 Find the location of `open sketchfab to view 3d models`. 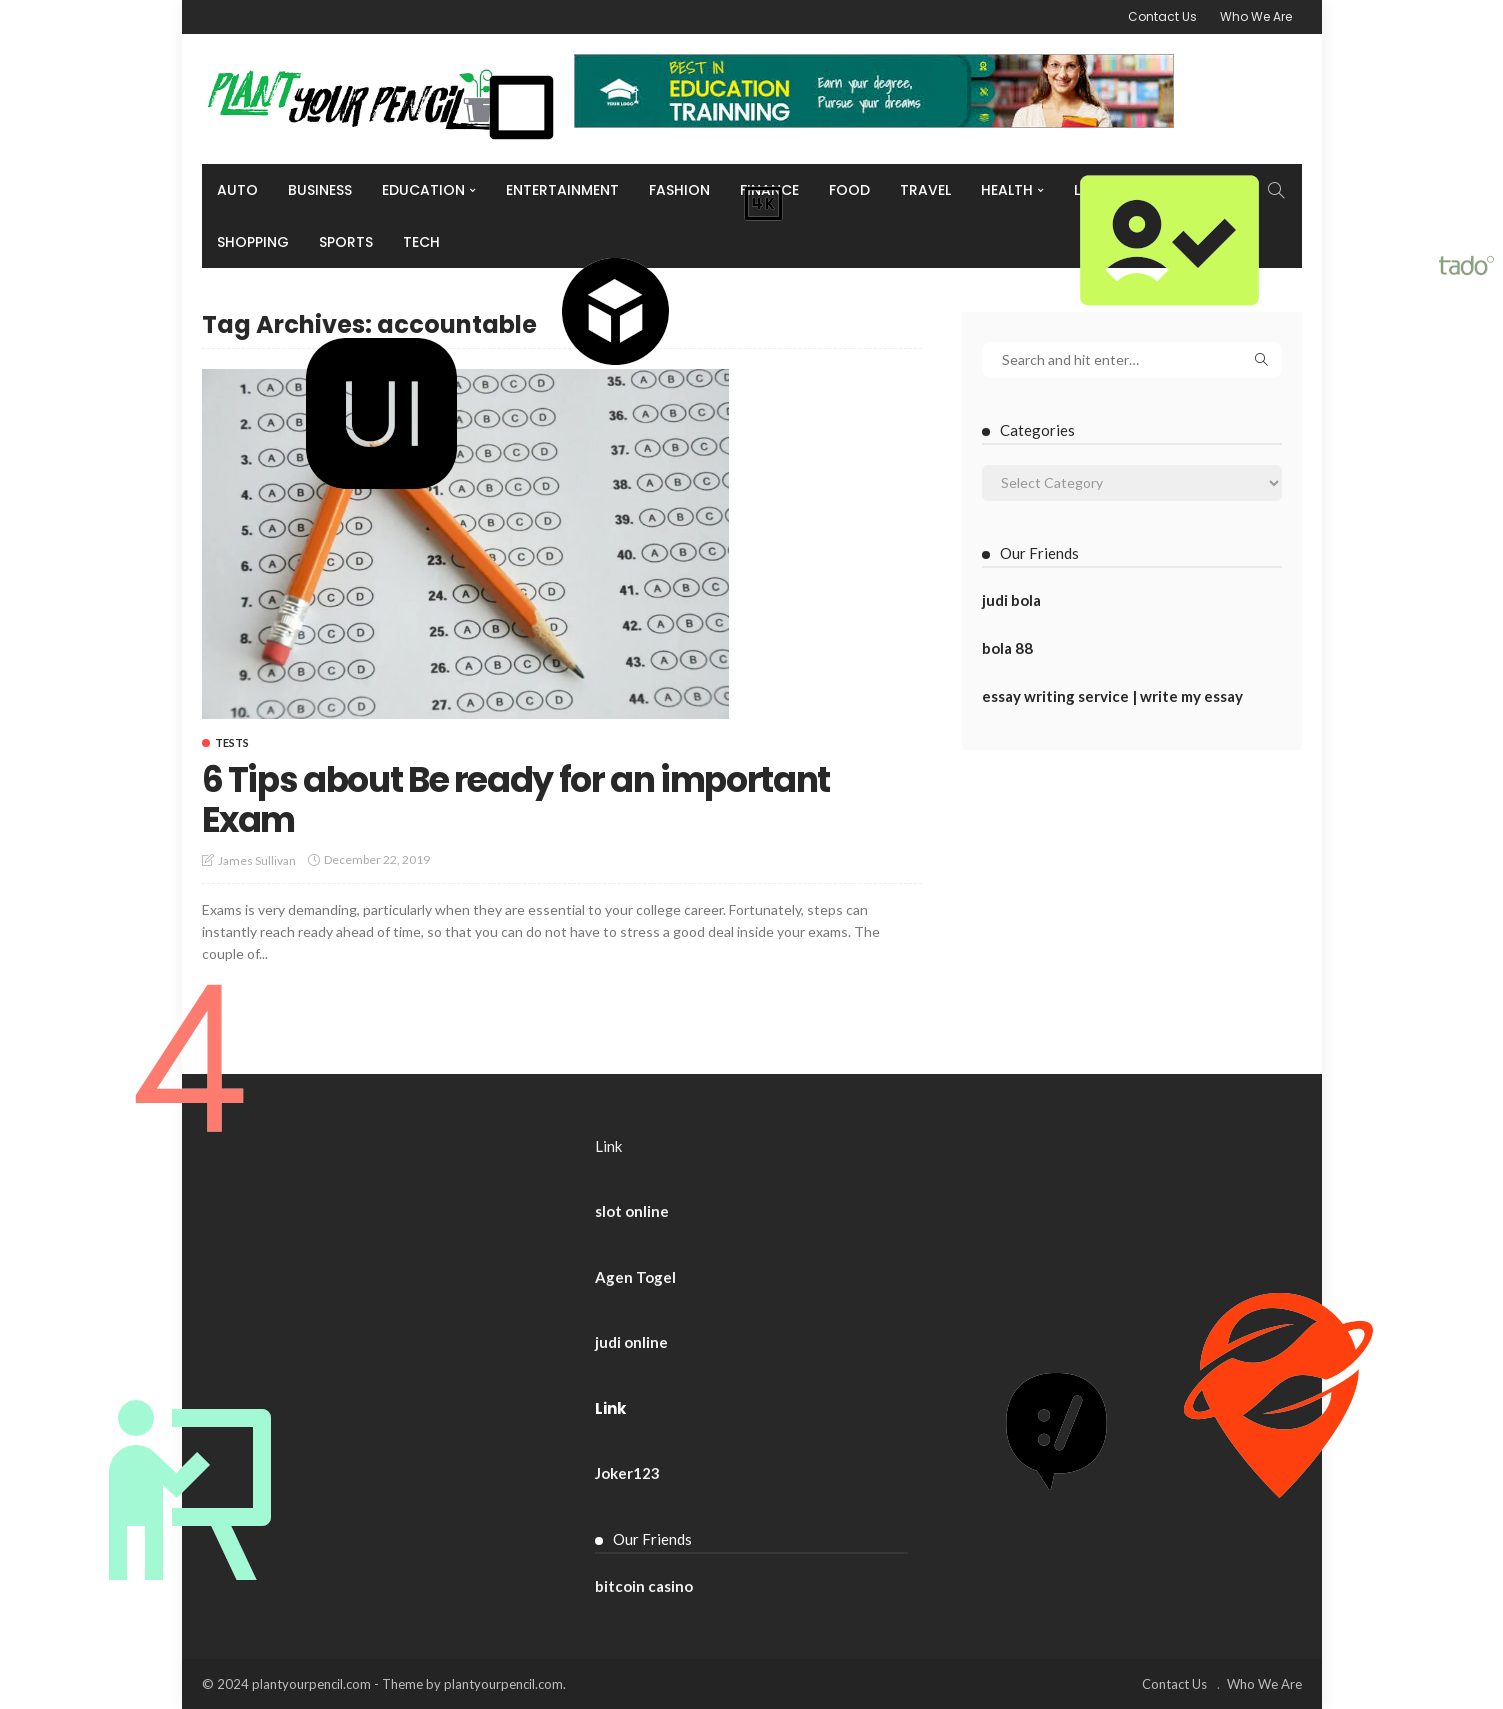

open sketchfab to view 3d models is located at coordinates (615, 311).